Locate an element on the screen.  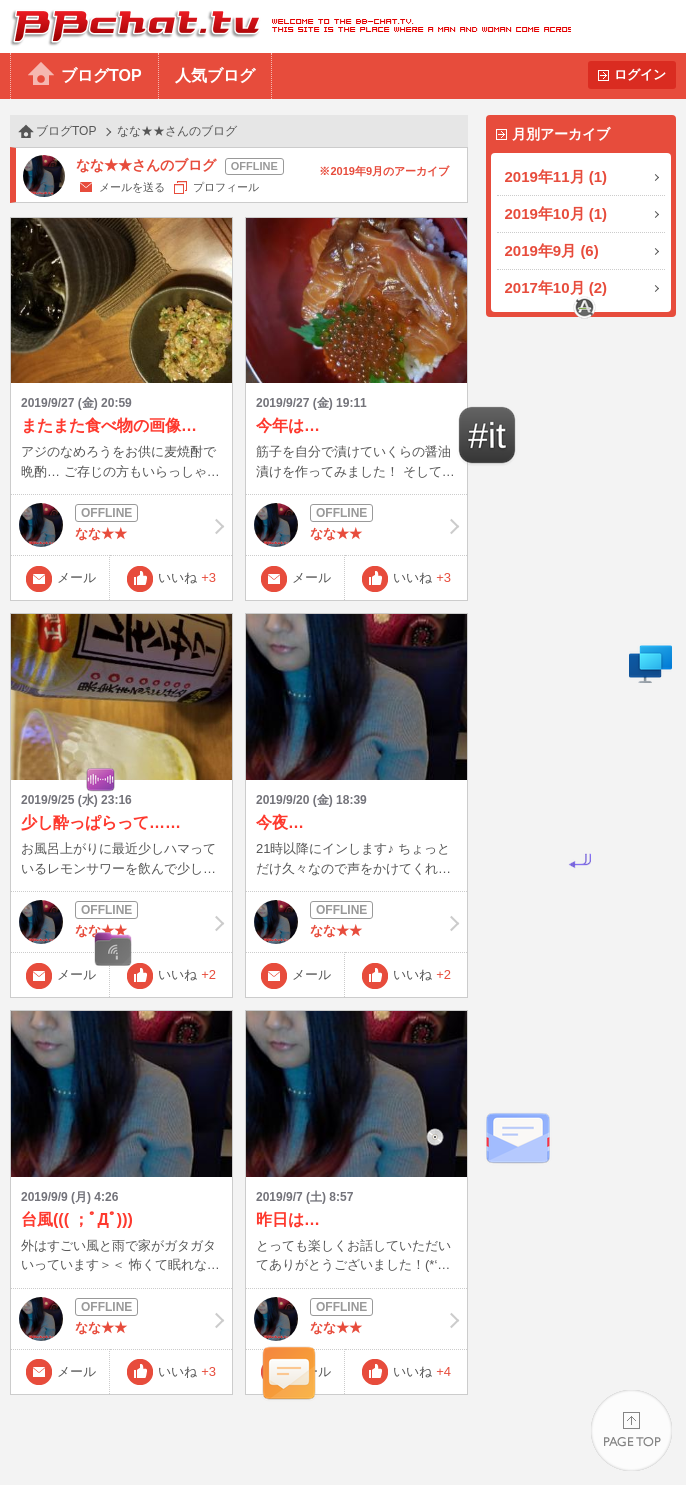
open the audio recorder app is located at coordinates (100, 779).